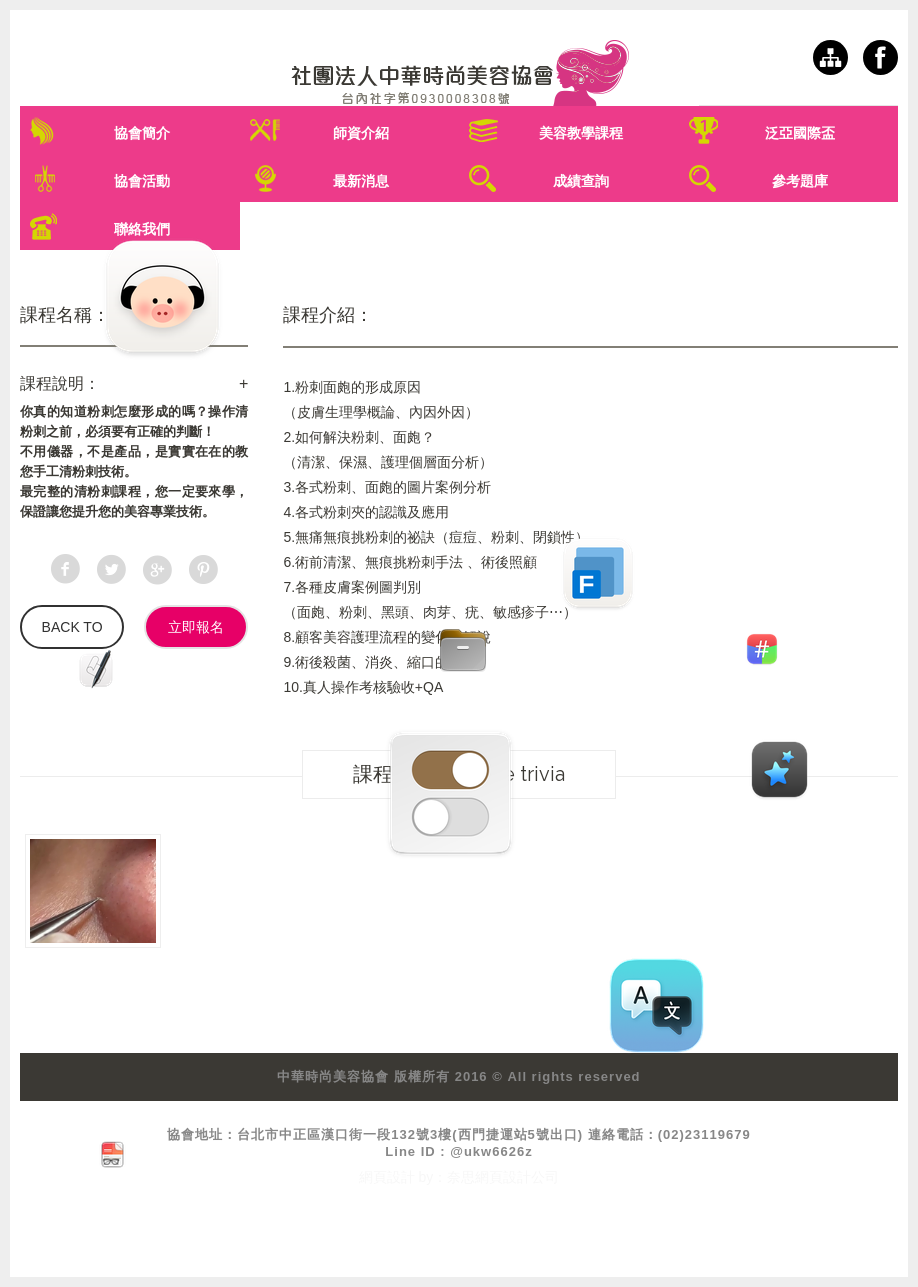 This screenshot has width=918, height=1287. I want to click on open spek audio spectrum analyzer app, so click(162, 296).